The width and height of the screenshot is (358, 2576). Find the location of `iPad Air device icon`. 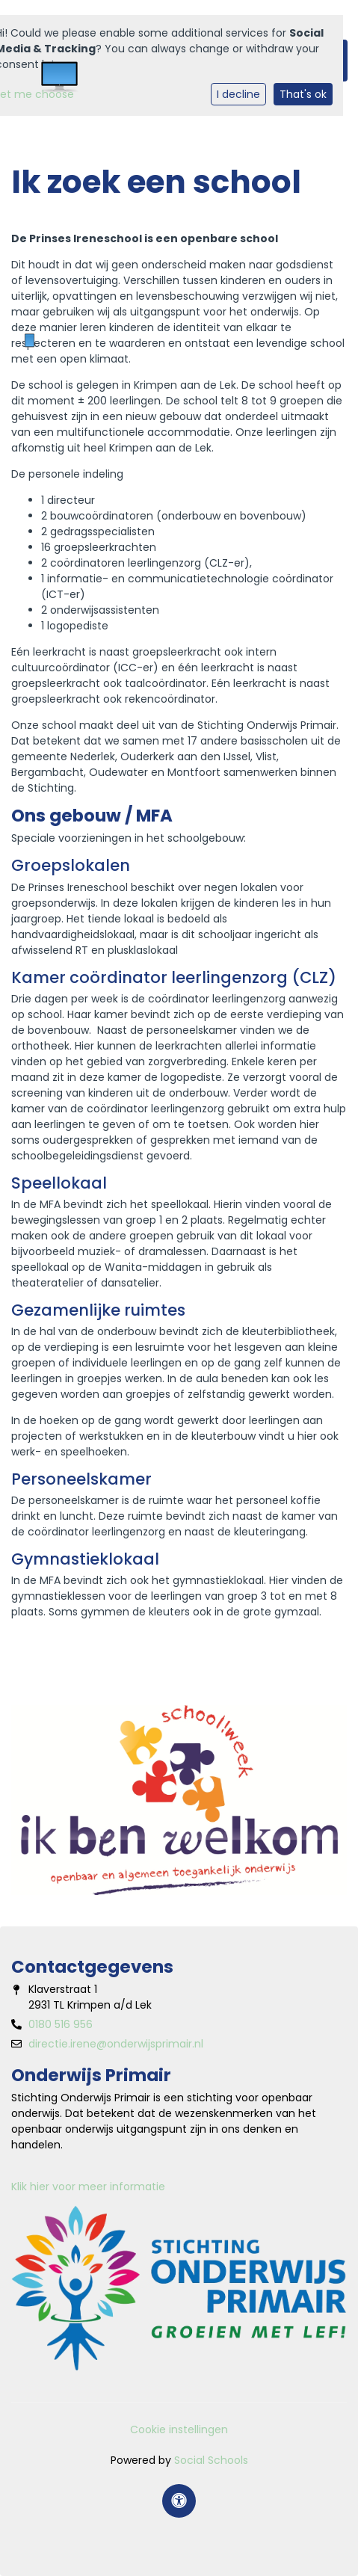

iPad Air device icon is located at coordinates (29, 340).